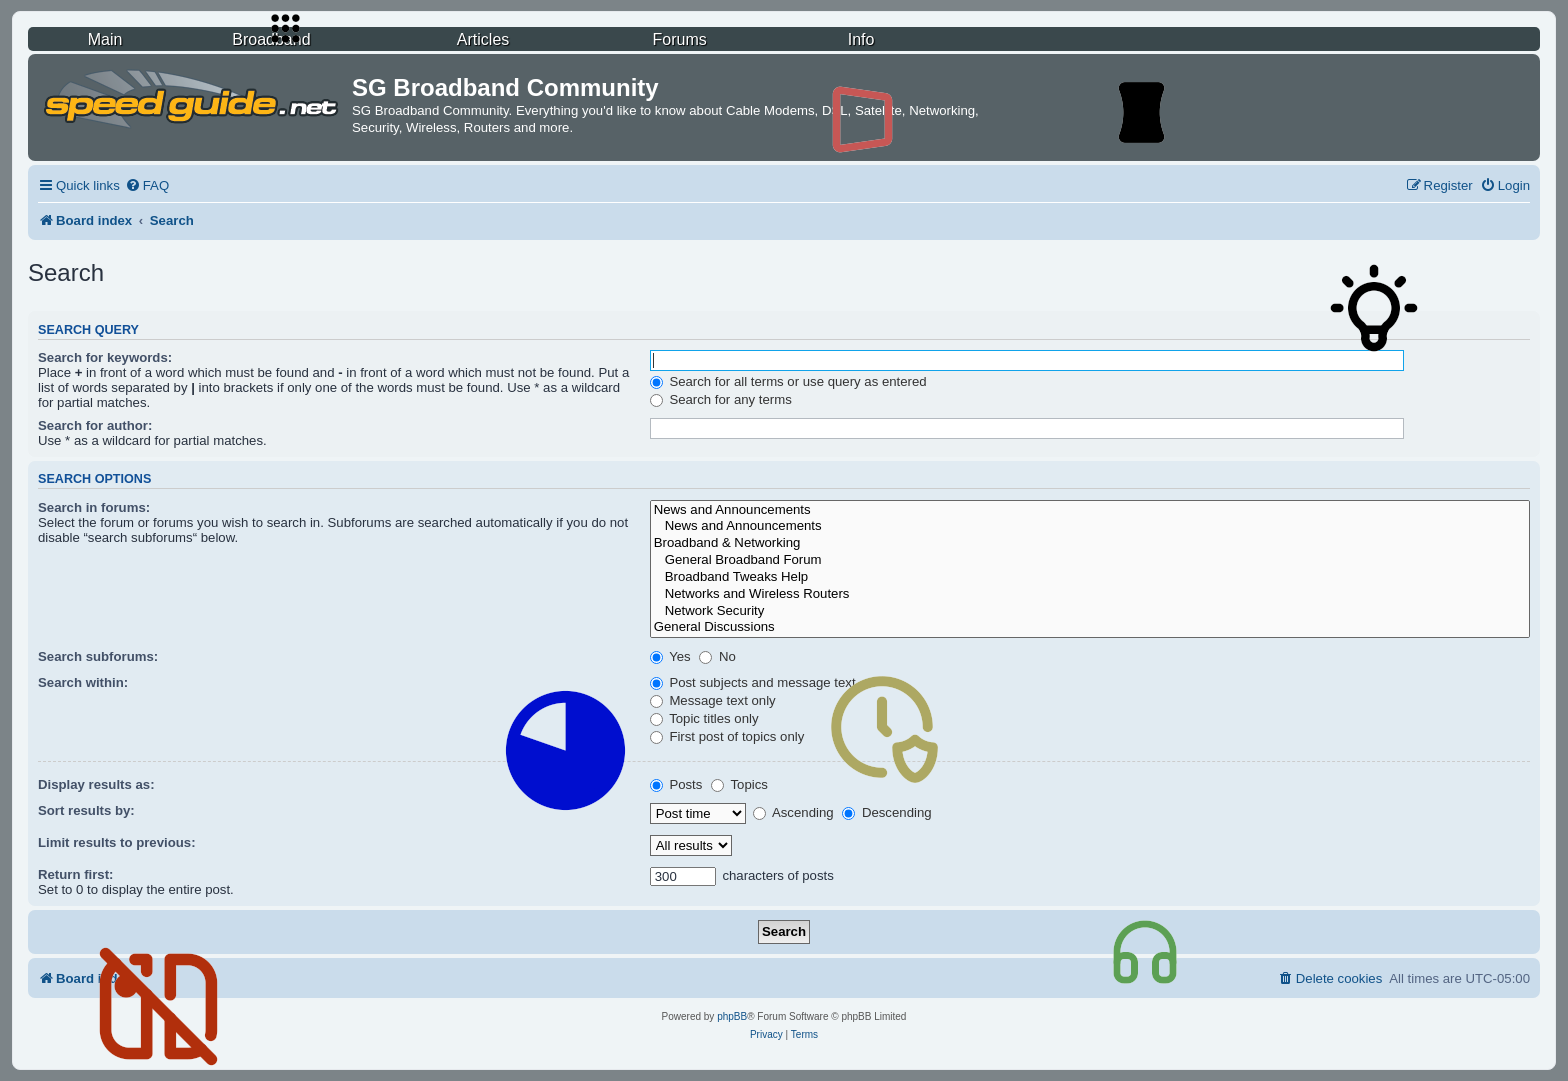  What do you see at coordinates (565, 750) in the screenshot?
I see `indicates 80% progress or completion` at bounding box center [565, 750].